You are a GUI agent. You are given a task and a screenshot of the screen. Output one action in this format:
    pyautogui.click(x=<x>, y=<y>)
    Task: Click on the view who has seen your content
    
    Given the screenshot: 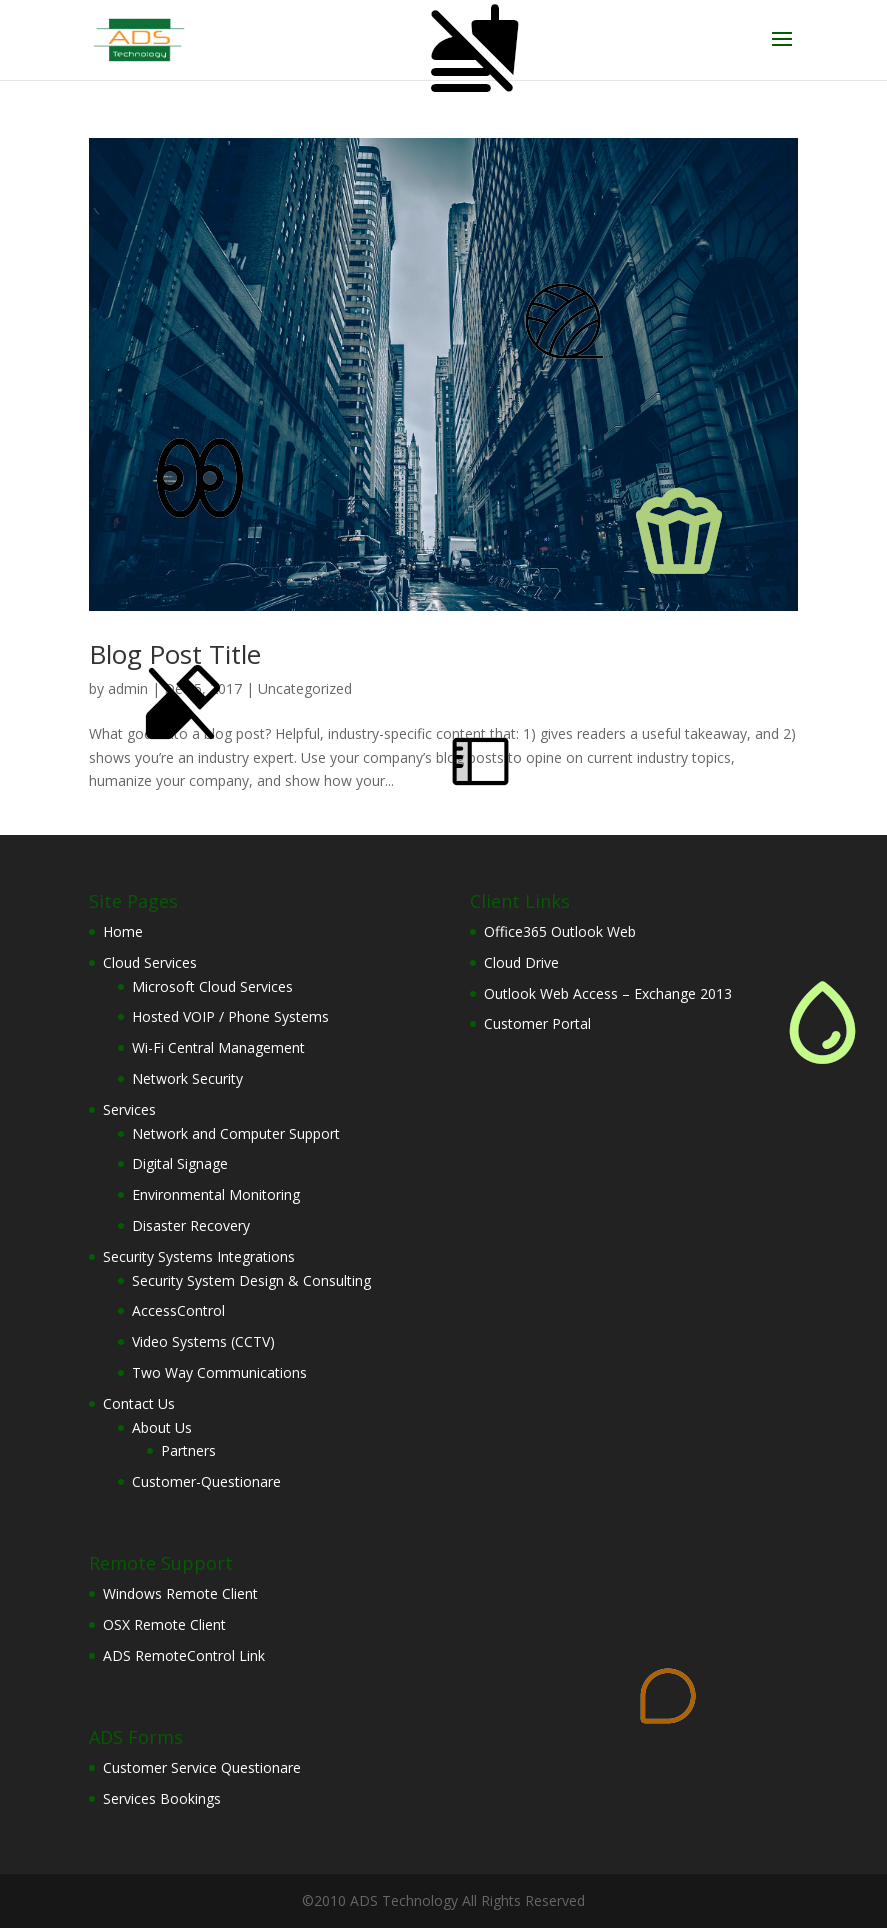 What is the action you would take?
    pyautogui.click(x=200, y=478)
    